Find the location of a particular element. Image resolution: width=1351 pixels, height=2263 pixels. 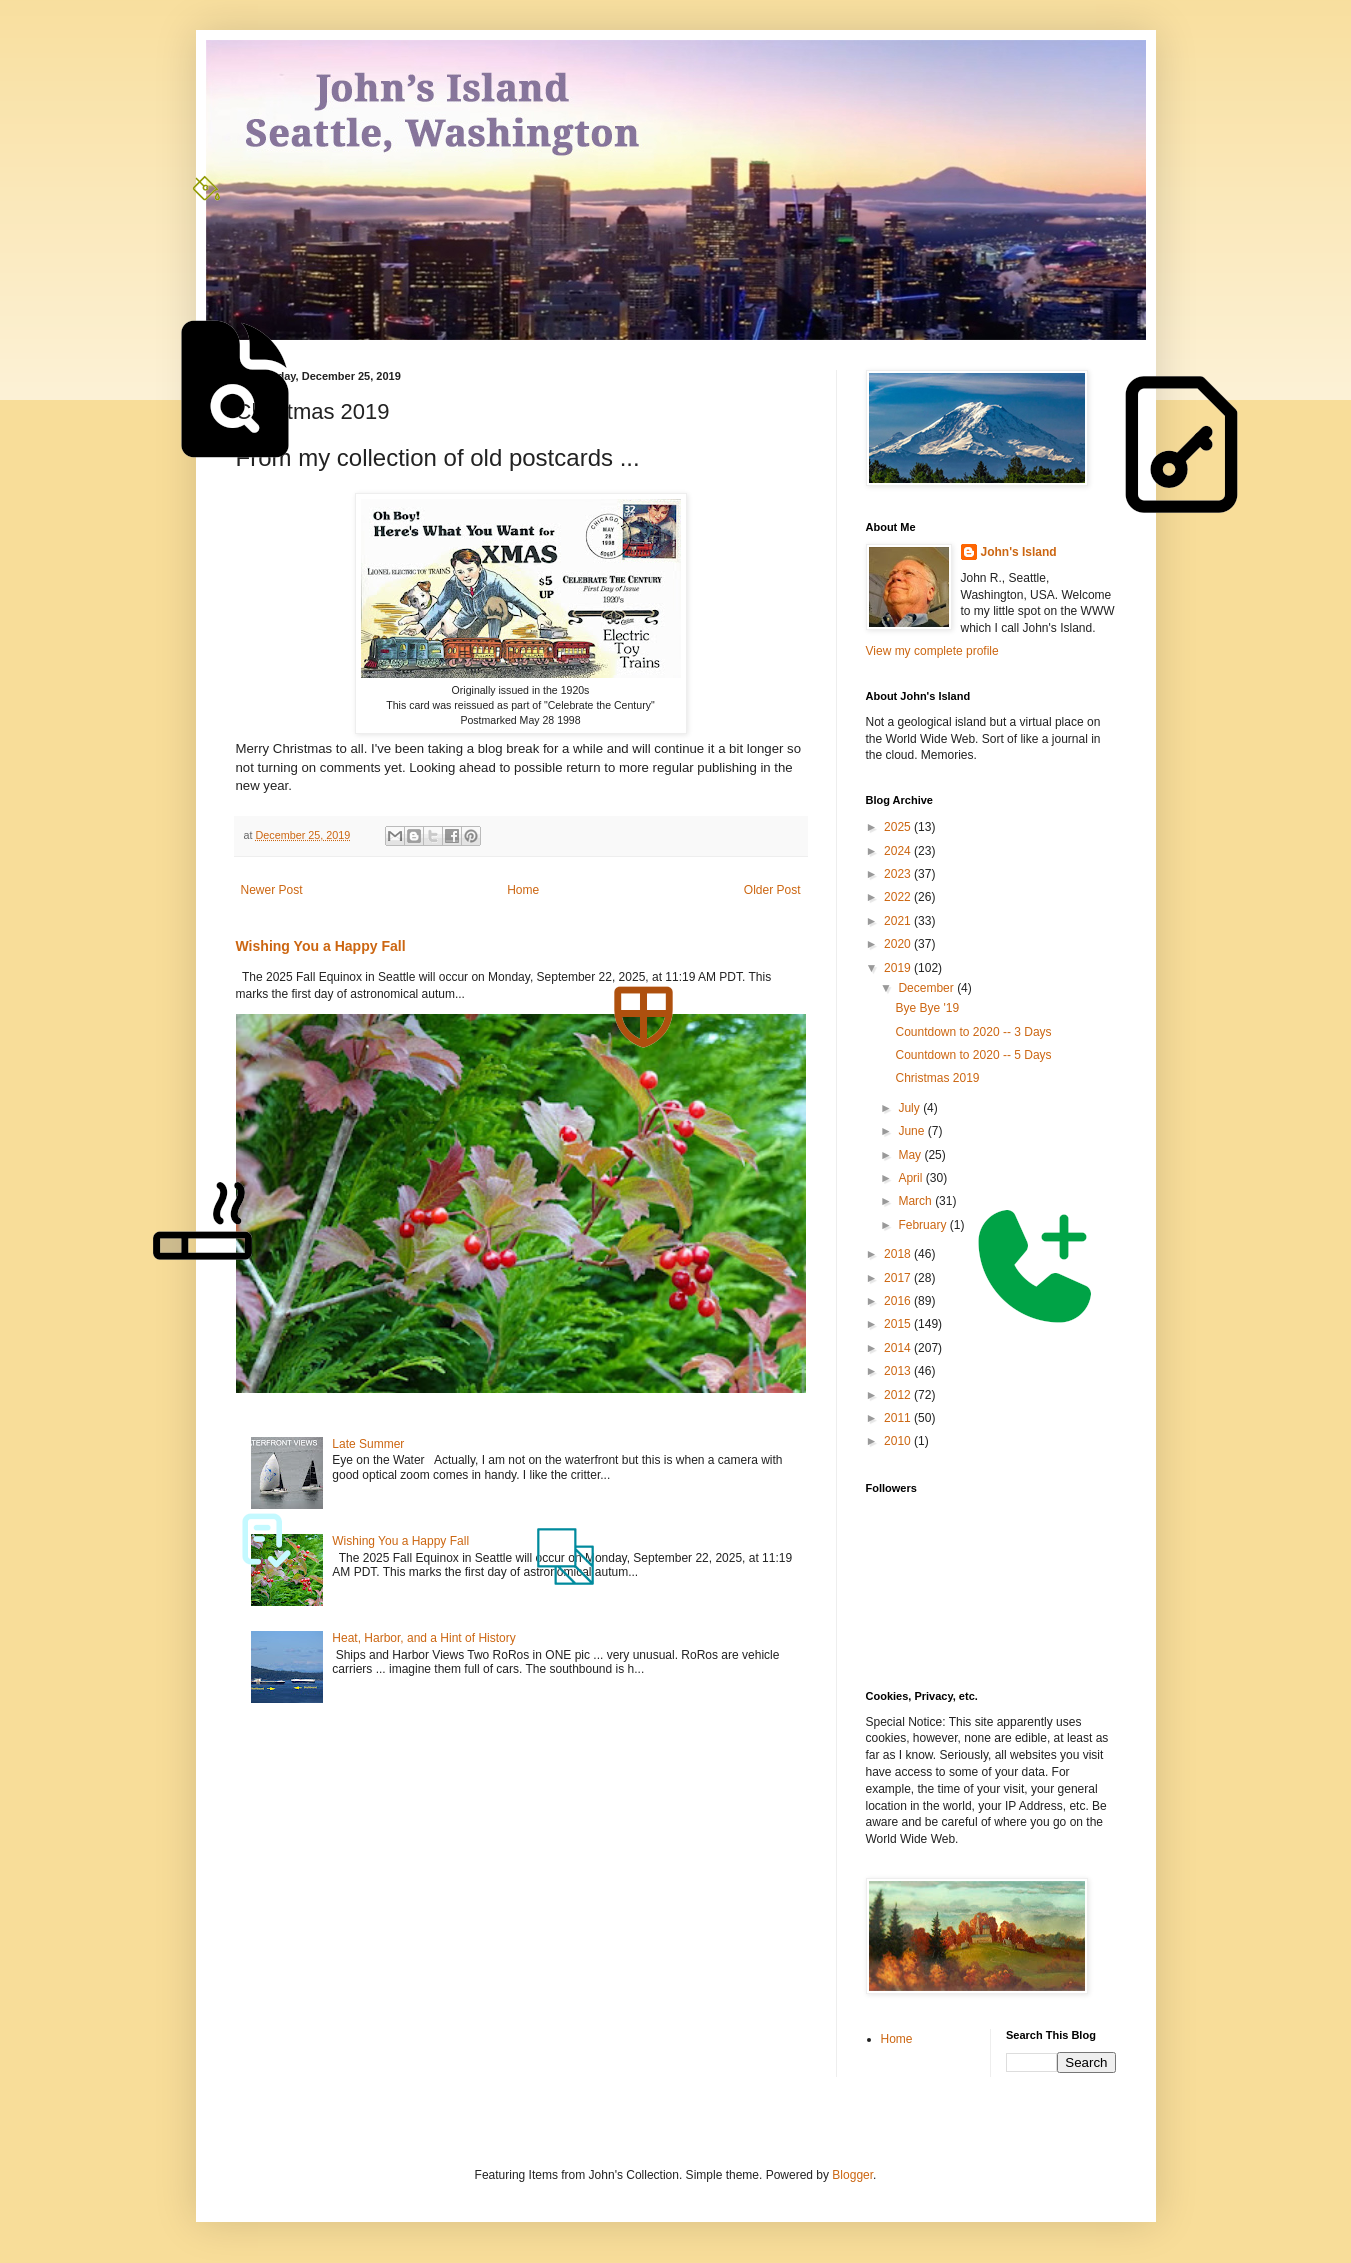

indicates security or protection status is located at coordinates (643, 1013).